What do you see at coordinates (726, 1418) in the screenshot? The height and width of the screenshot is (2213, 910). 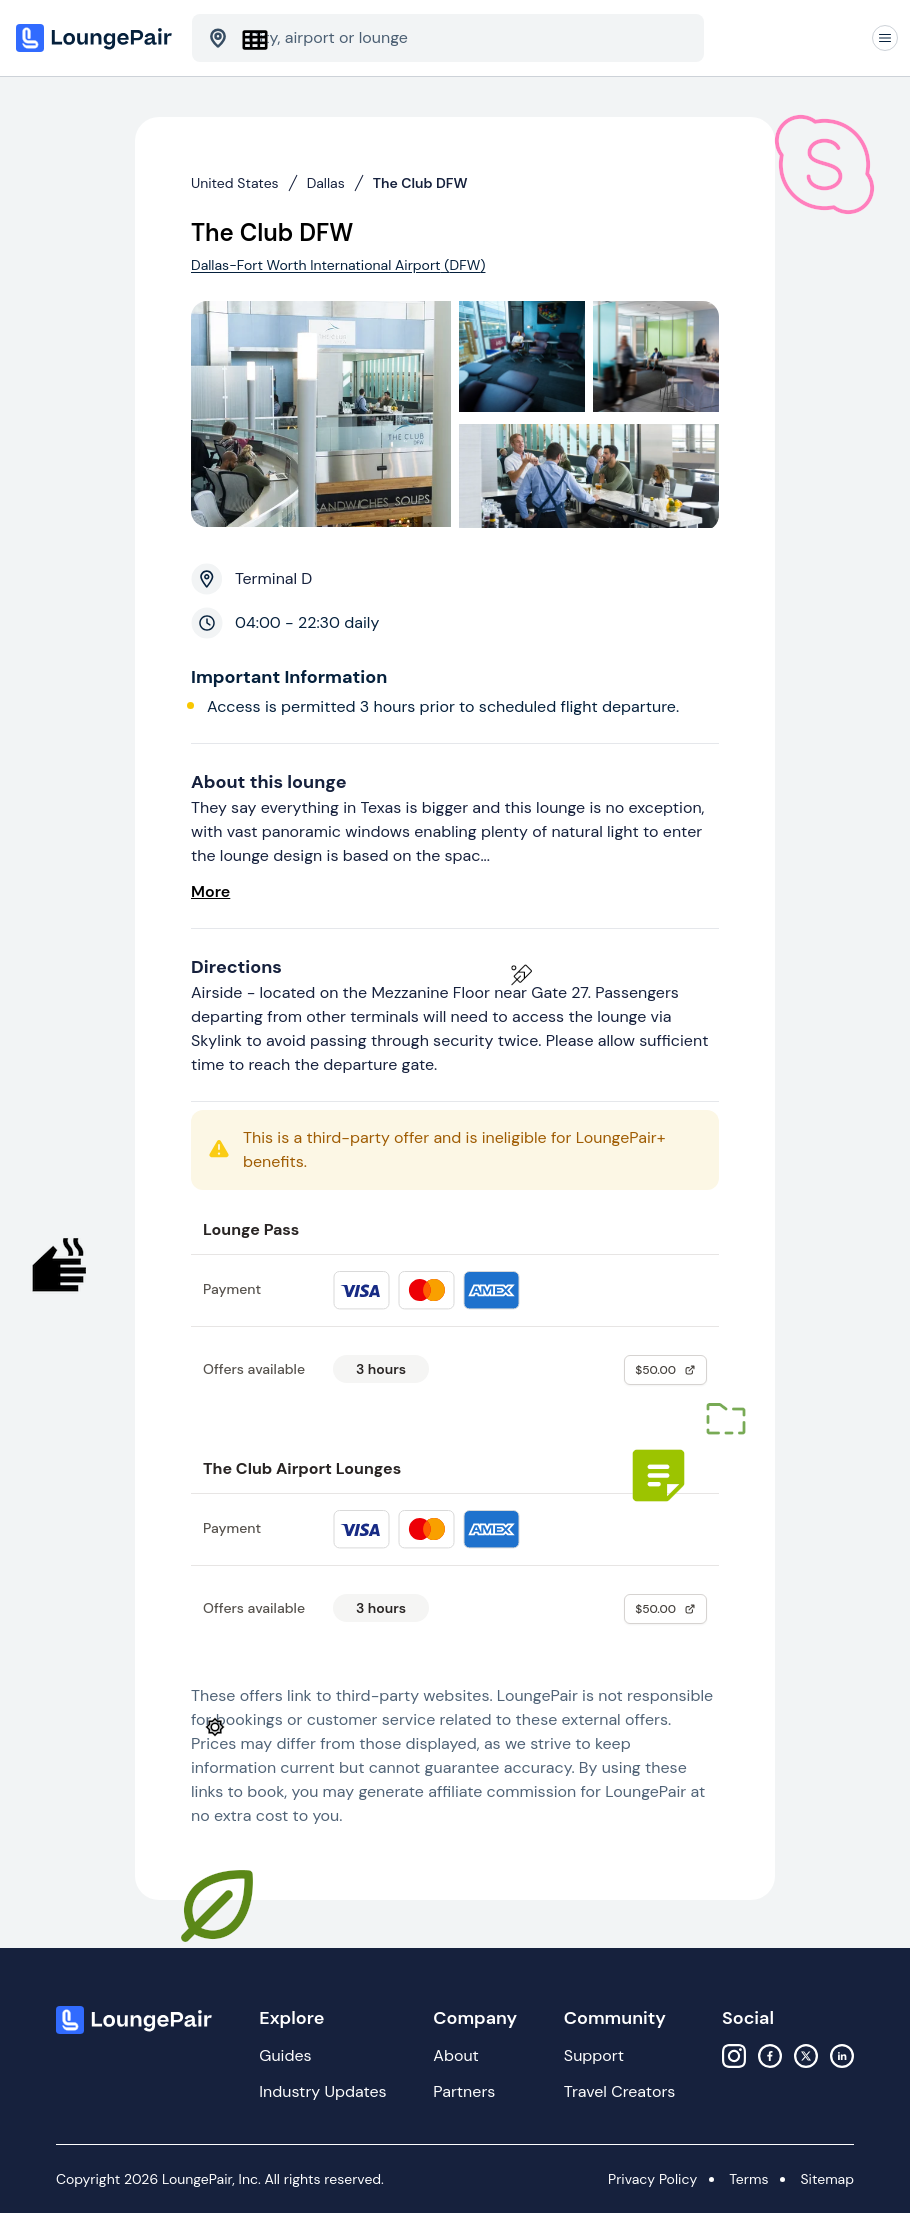 I see `create a new folder` at bounding box center [726, 1418].